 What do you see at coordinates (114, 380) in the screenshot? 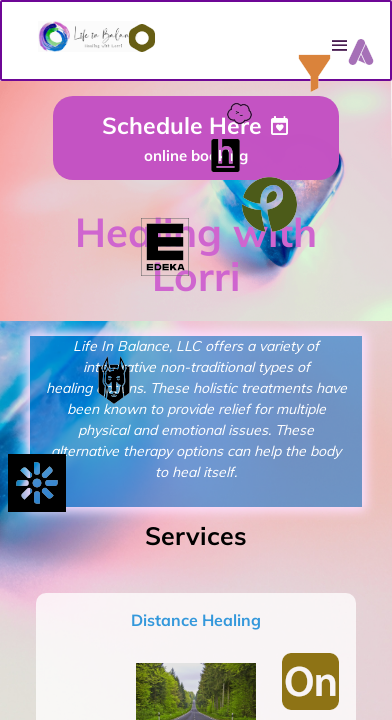
I see `access Snyk security dashboard` at bounding box center [114, 380].